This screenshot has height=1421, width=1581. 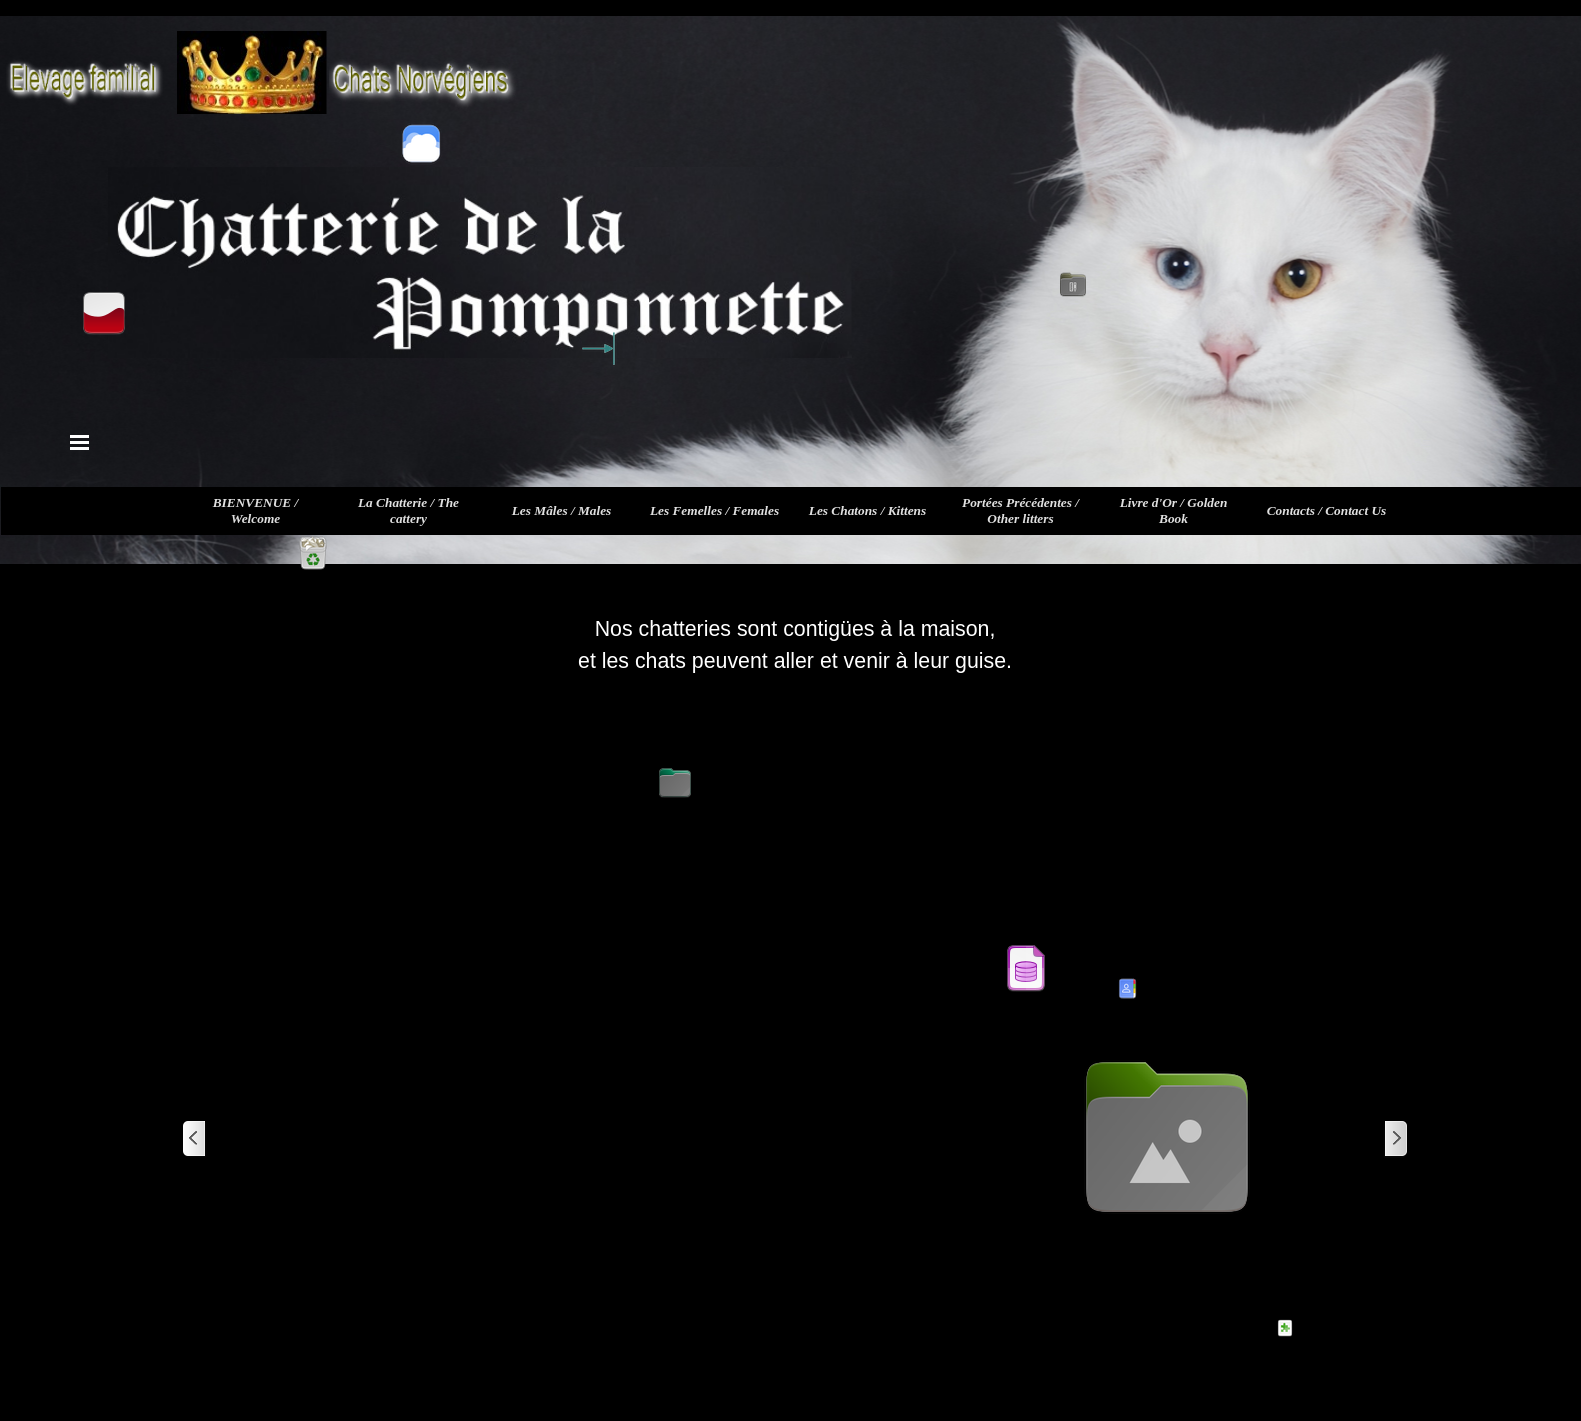 I want to click on open pictures folder, so click(x=1167, y=1137).